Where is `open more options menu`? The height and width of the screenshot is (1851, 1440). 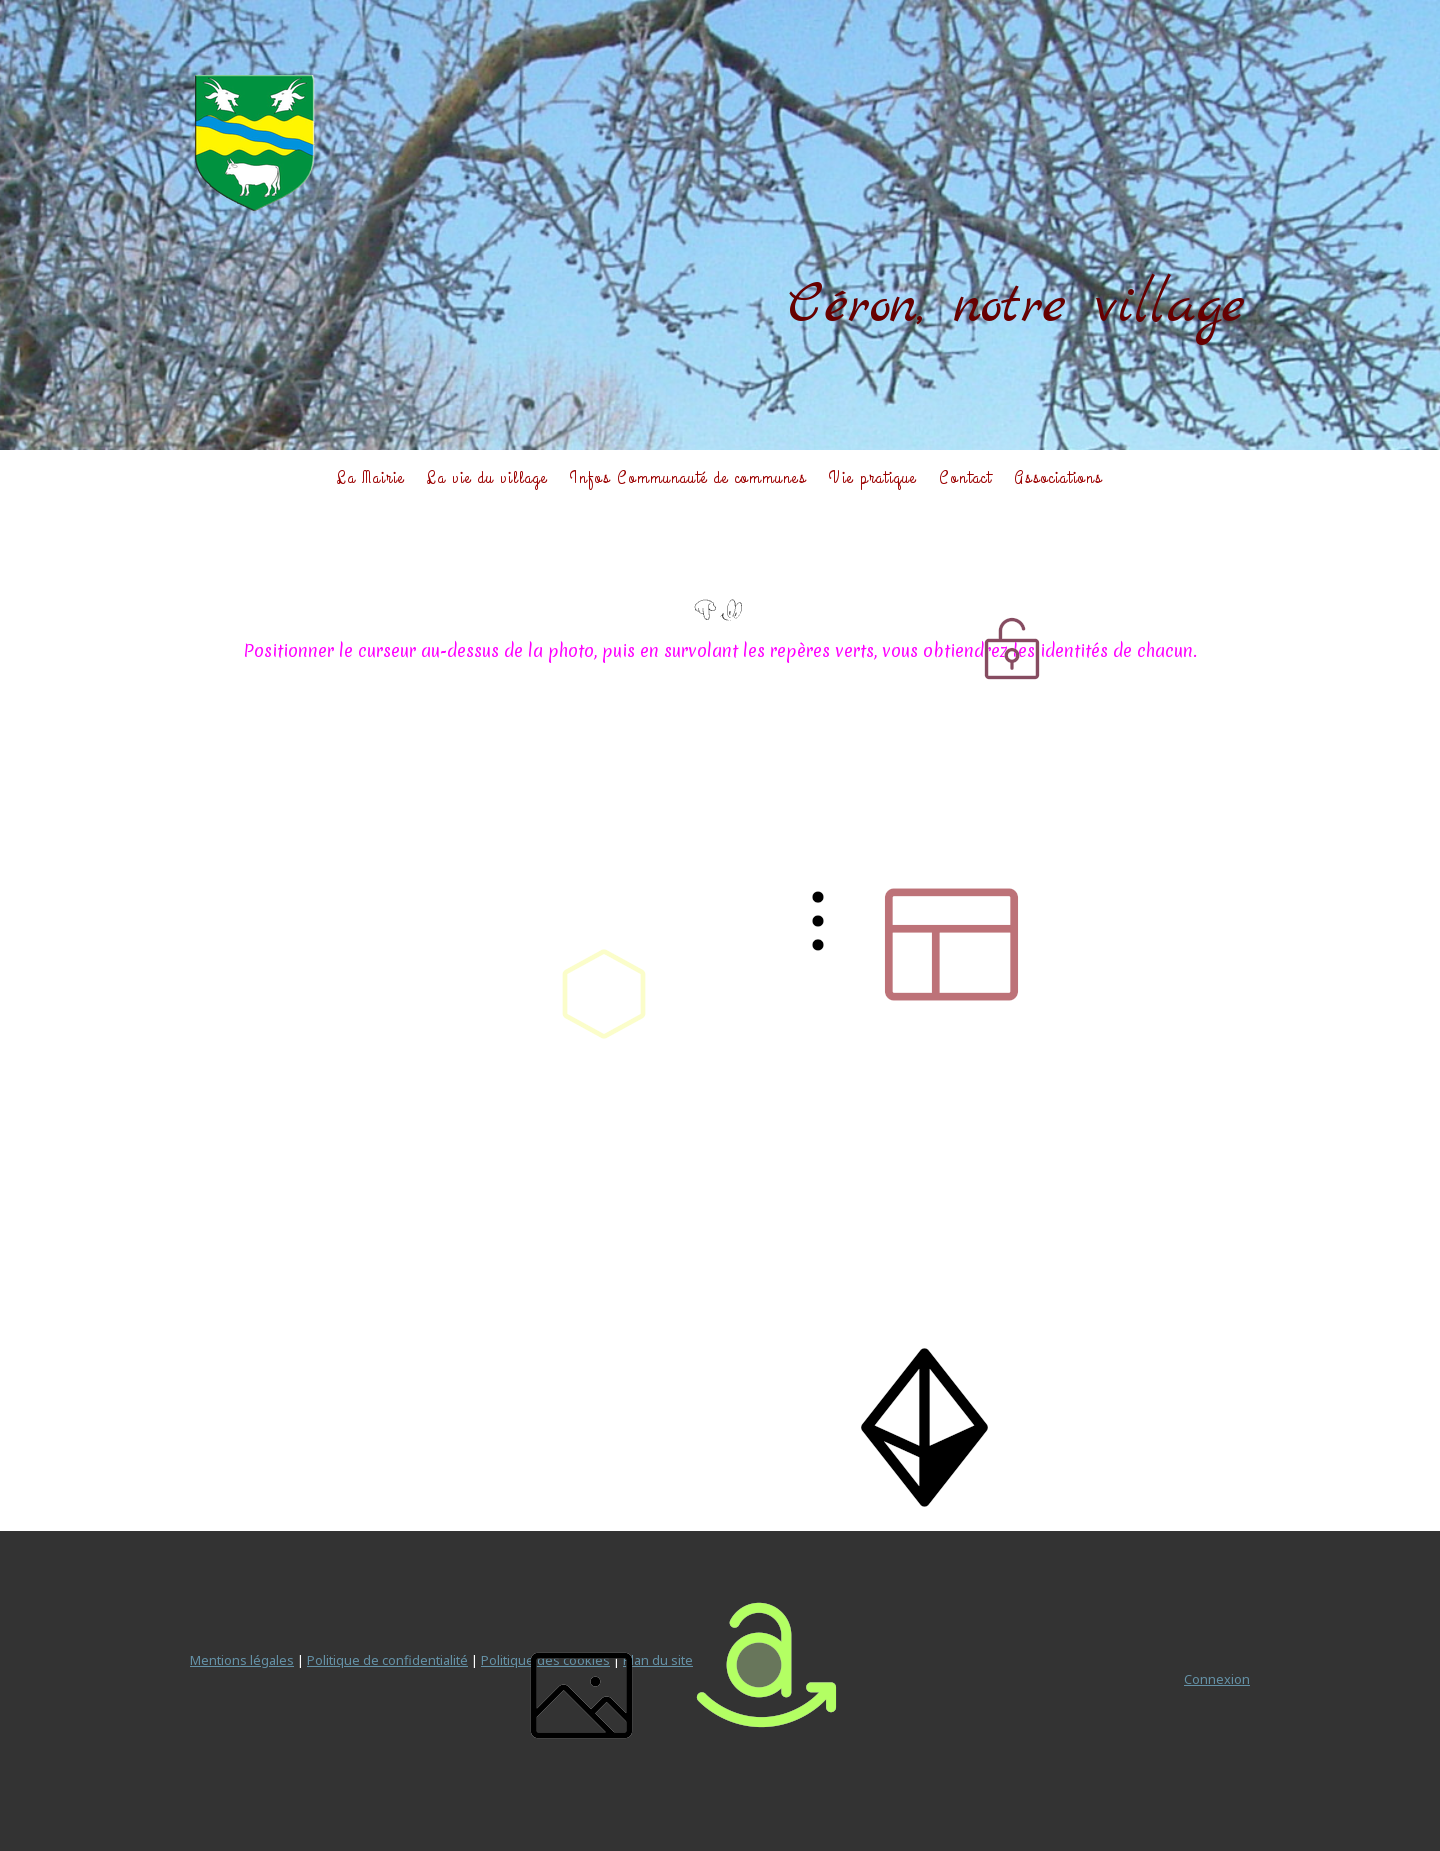 open more options menu is located at coordinates (818, 921).